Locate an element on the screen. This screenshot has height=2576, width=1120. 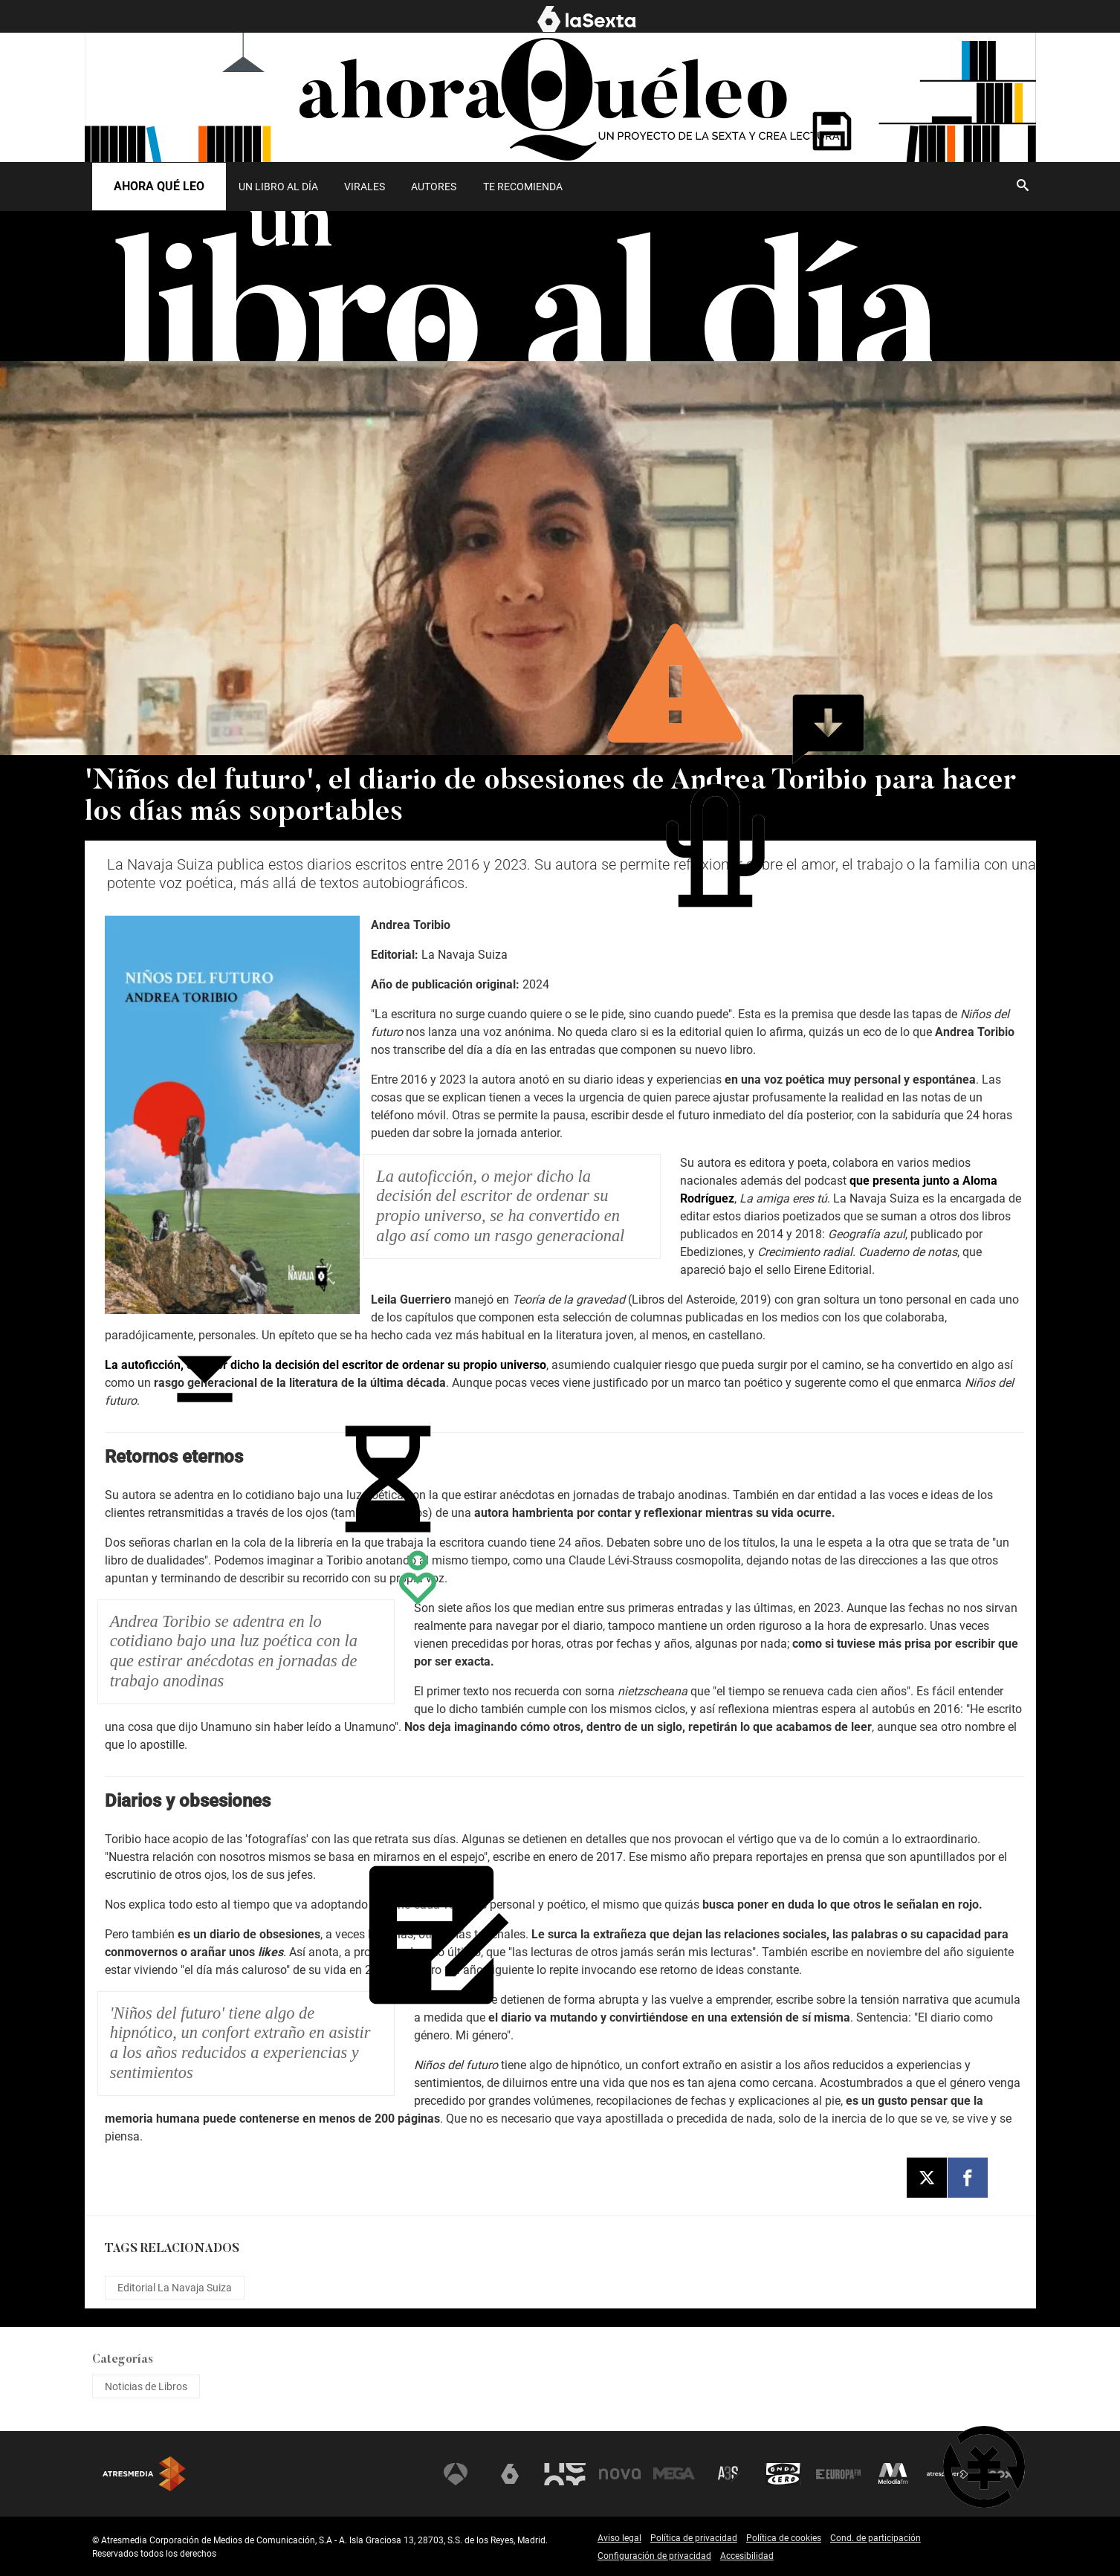
indicates a warning or alert that requires attention is located at coordinates (675, 685).